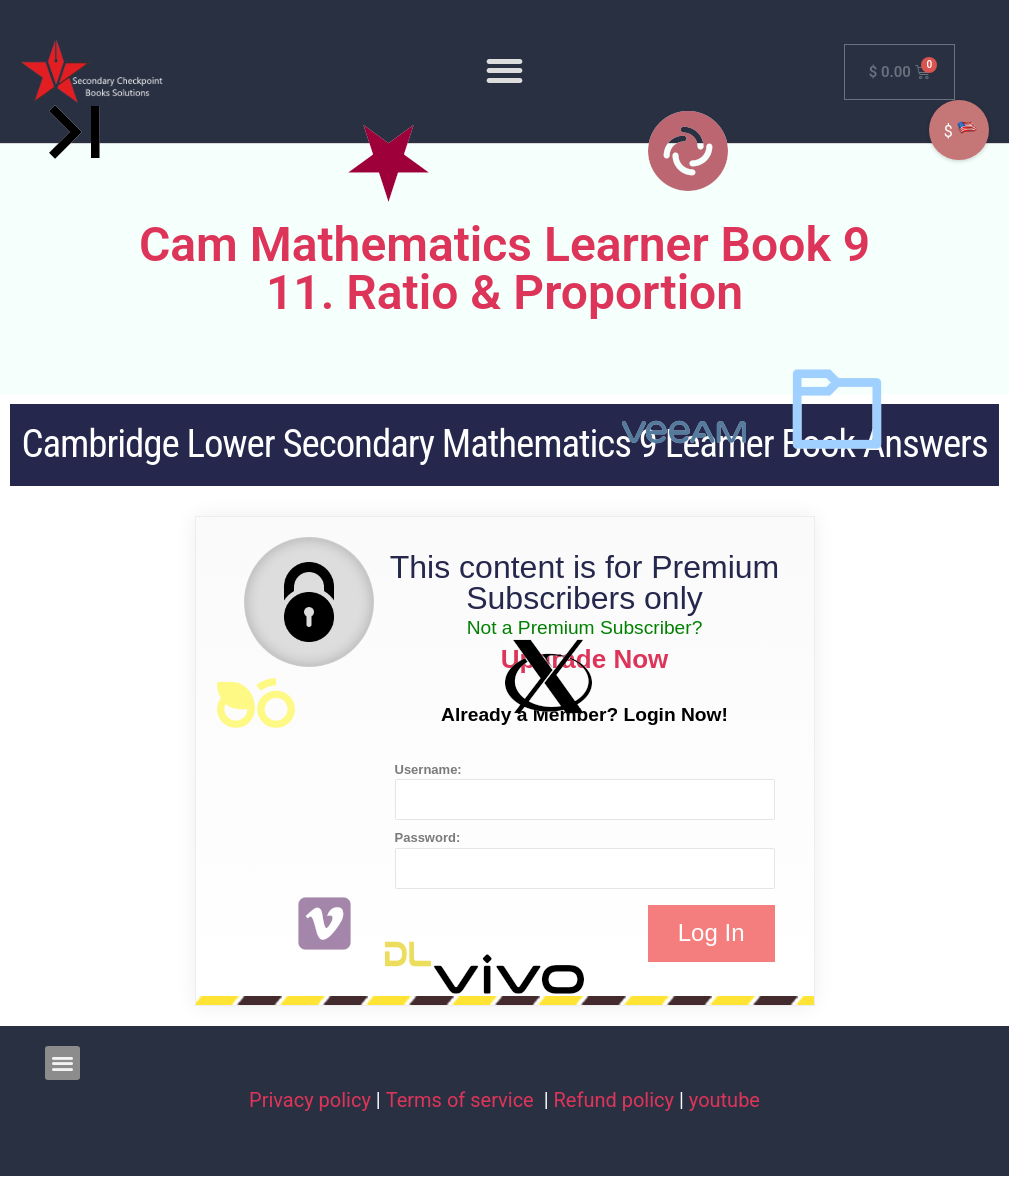  Describe the element at coordinates (837, 409) in the screenshot. I see `open folder to view files` at that location.